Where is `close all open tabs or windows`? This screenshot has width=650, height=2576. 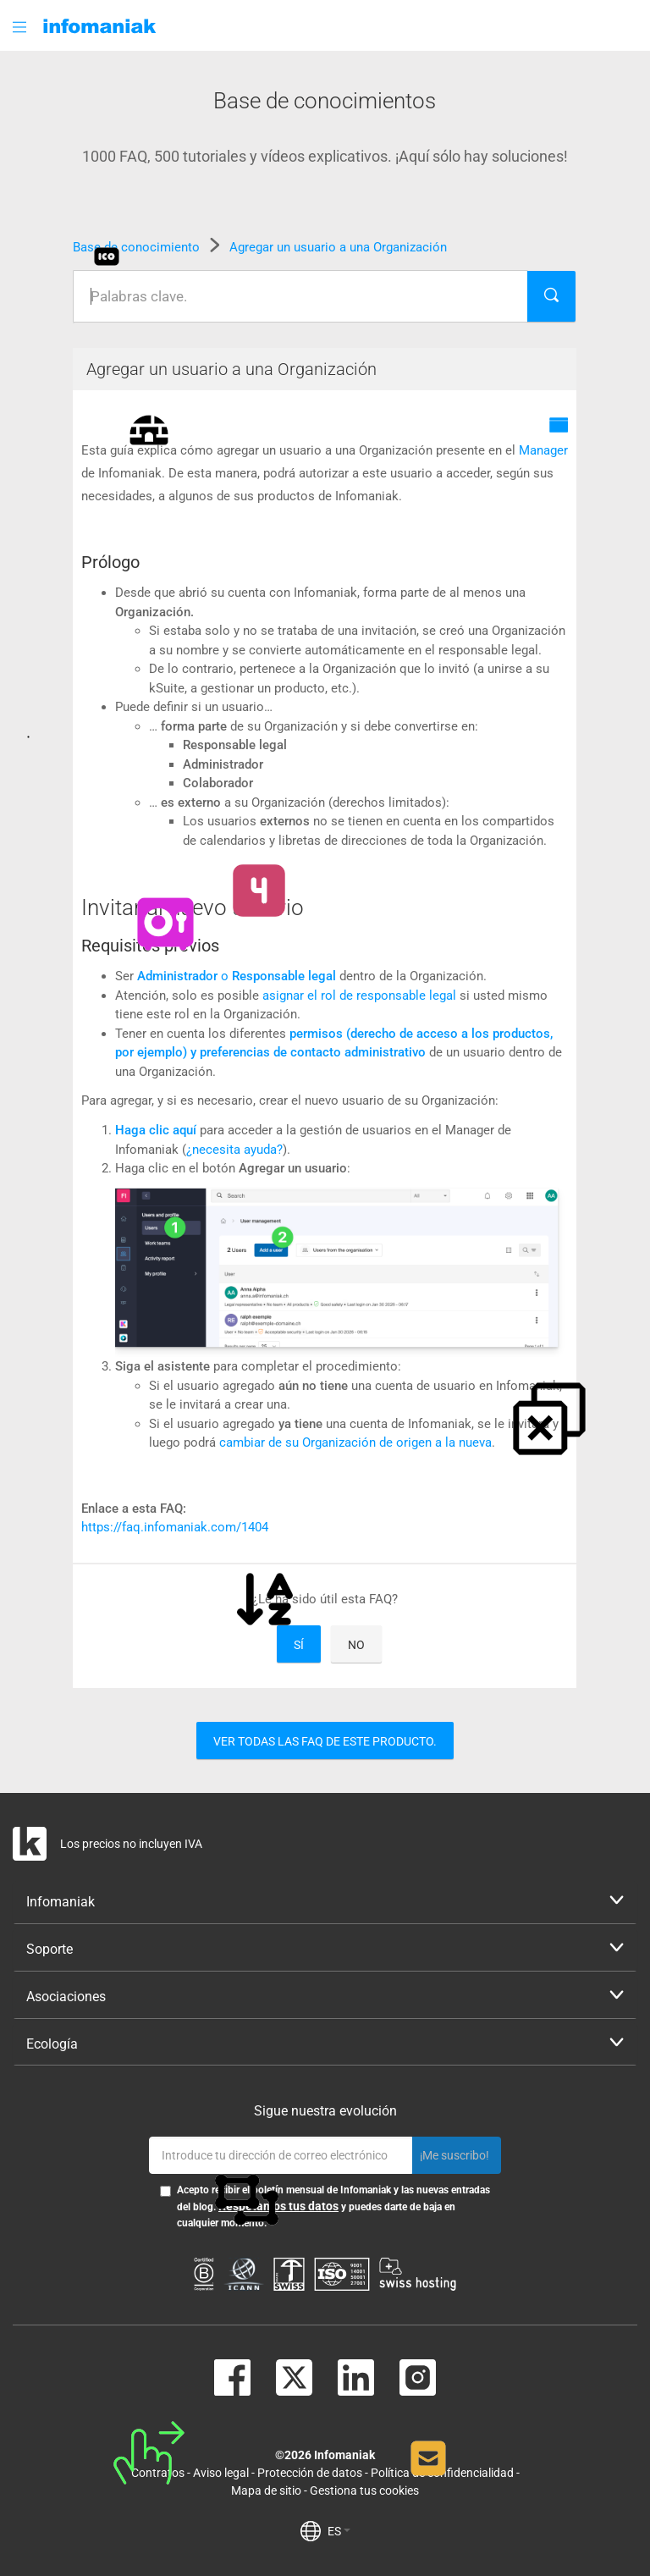
close all open tabs or windows is located at coordinates (549, 1419).